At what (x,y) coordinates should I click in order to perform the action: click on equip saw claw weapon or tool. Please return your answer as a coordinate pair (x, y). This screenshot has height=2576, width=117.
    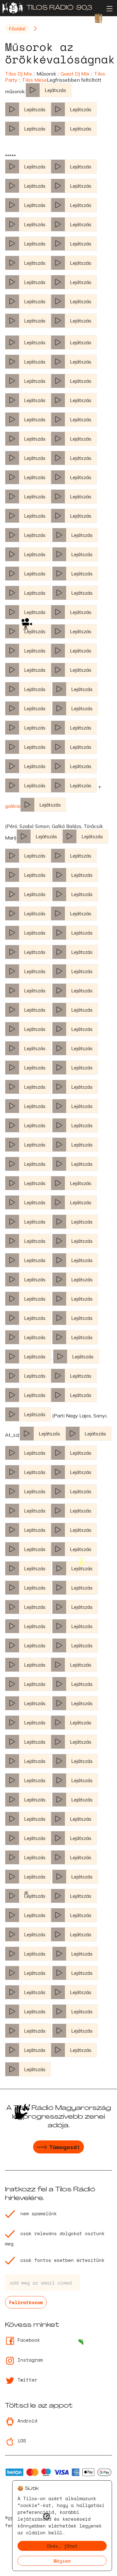
    Looking at the image, I should click on (81, 2342).